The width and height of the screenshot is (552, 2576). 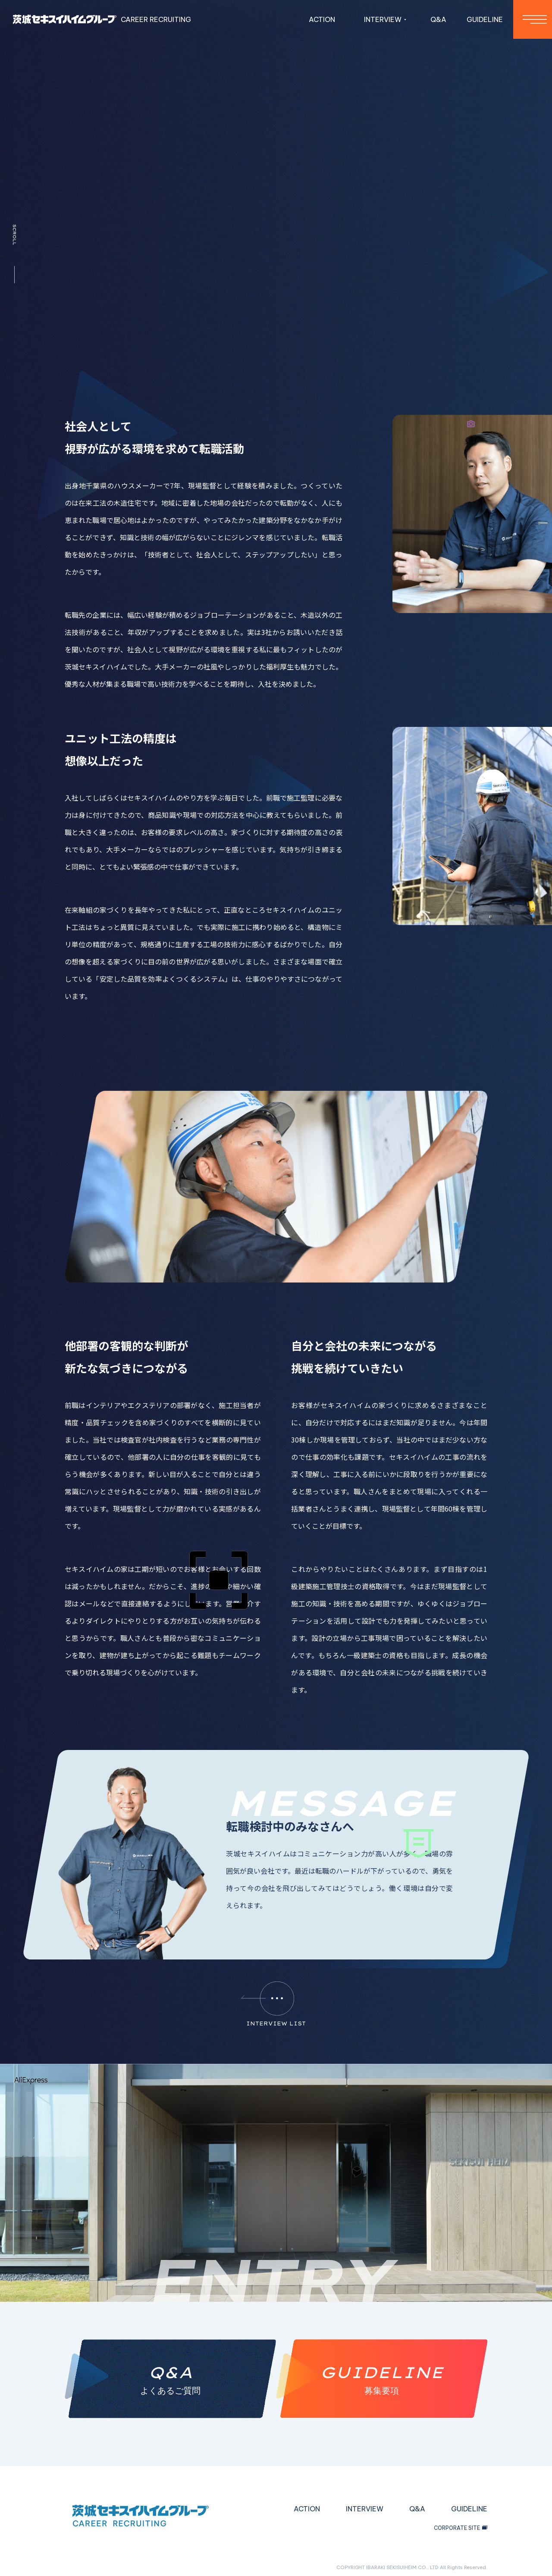 I want to click on open the AliExpress shopping app, so click(x=31, y=2080).